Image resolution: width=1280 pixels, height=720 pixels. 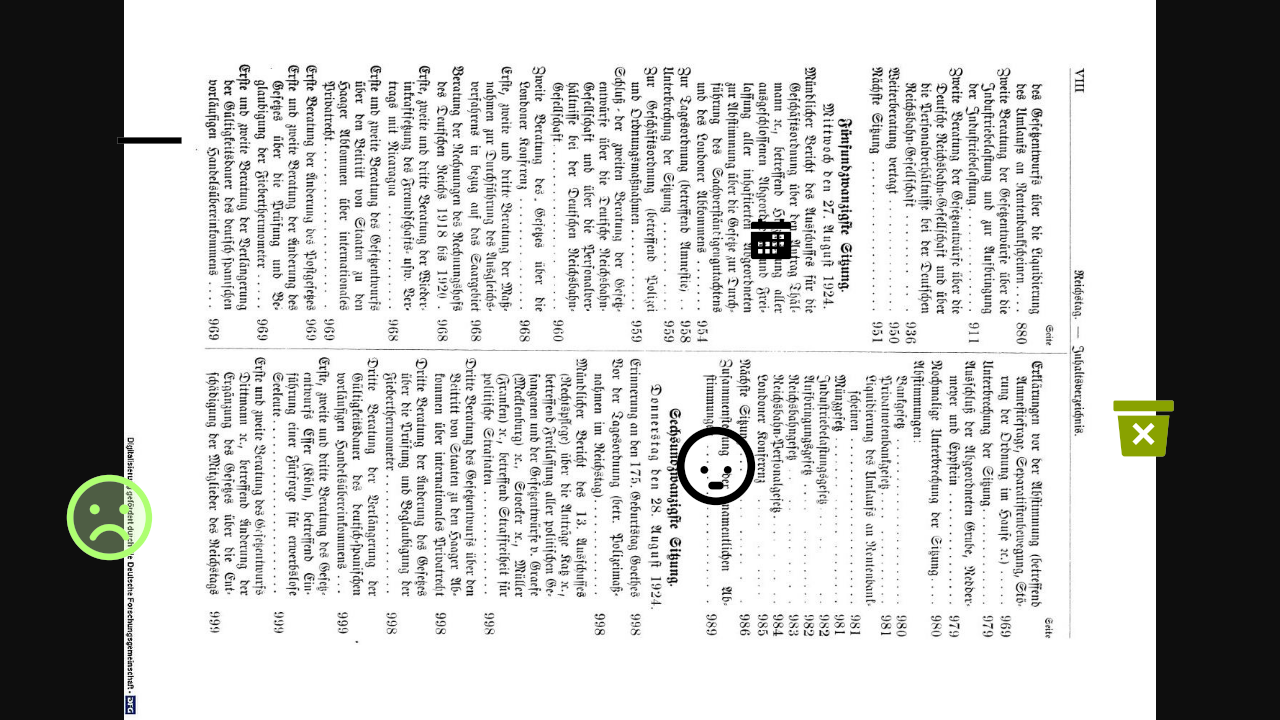 I want to click on view your calendar, so click(x=771, y=239).